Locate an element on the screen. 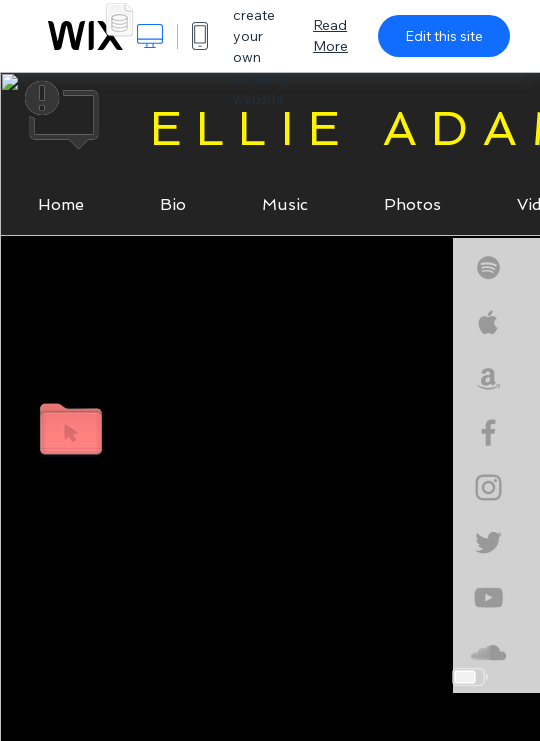  open a SQL database file is located at coordinates (119, 19).